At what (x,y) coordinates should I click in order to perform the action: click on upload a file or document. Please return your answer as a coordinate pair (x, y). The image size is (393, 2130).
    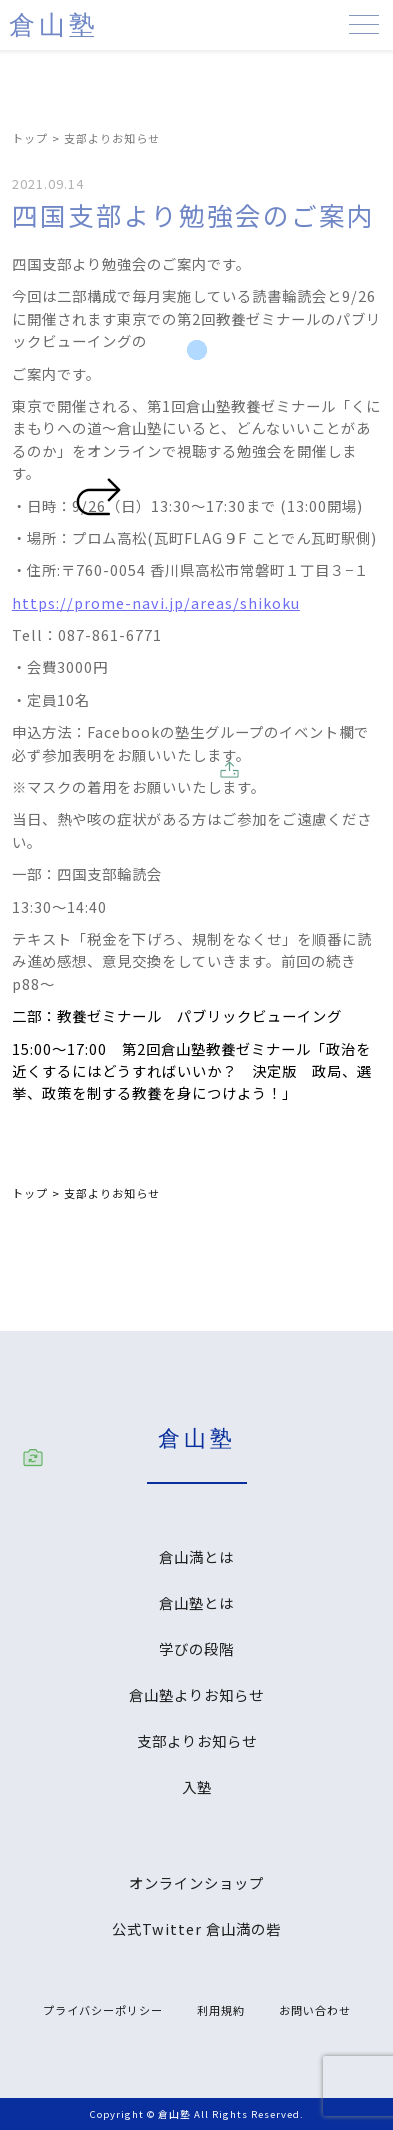
    Looking at the image, I should click on (229, 770).